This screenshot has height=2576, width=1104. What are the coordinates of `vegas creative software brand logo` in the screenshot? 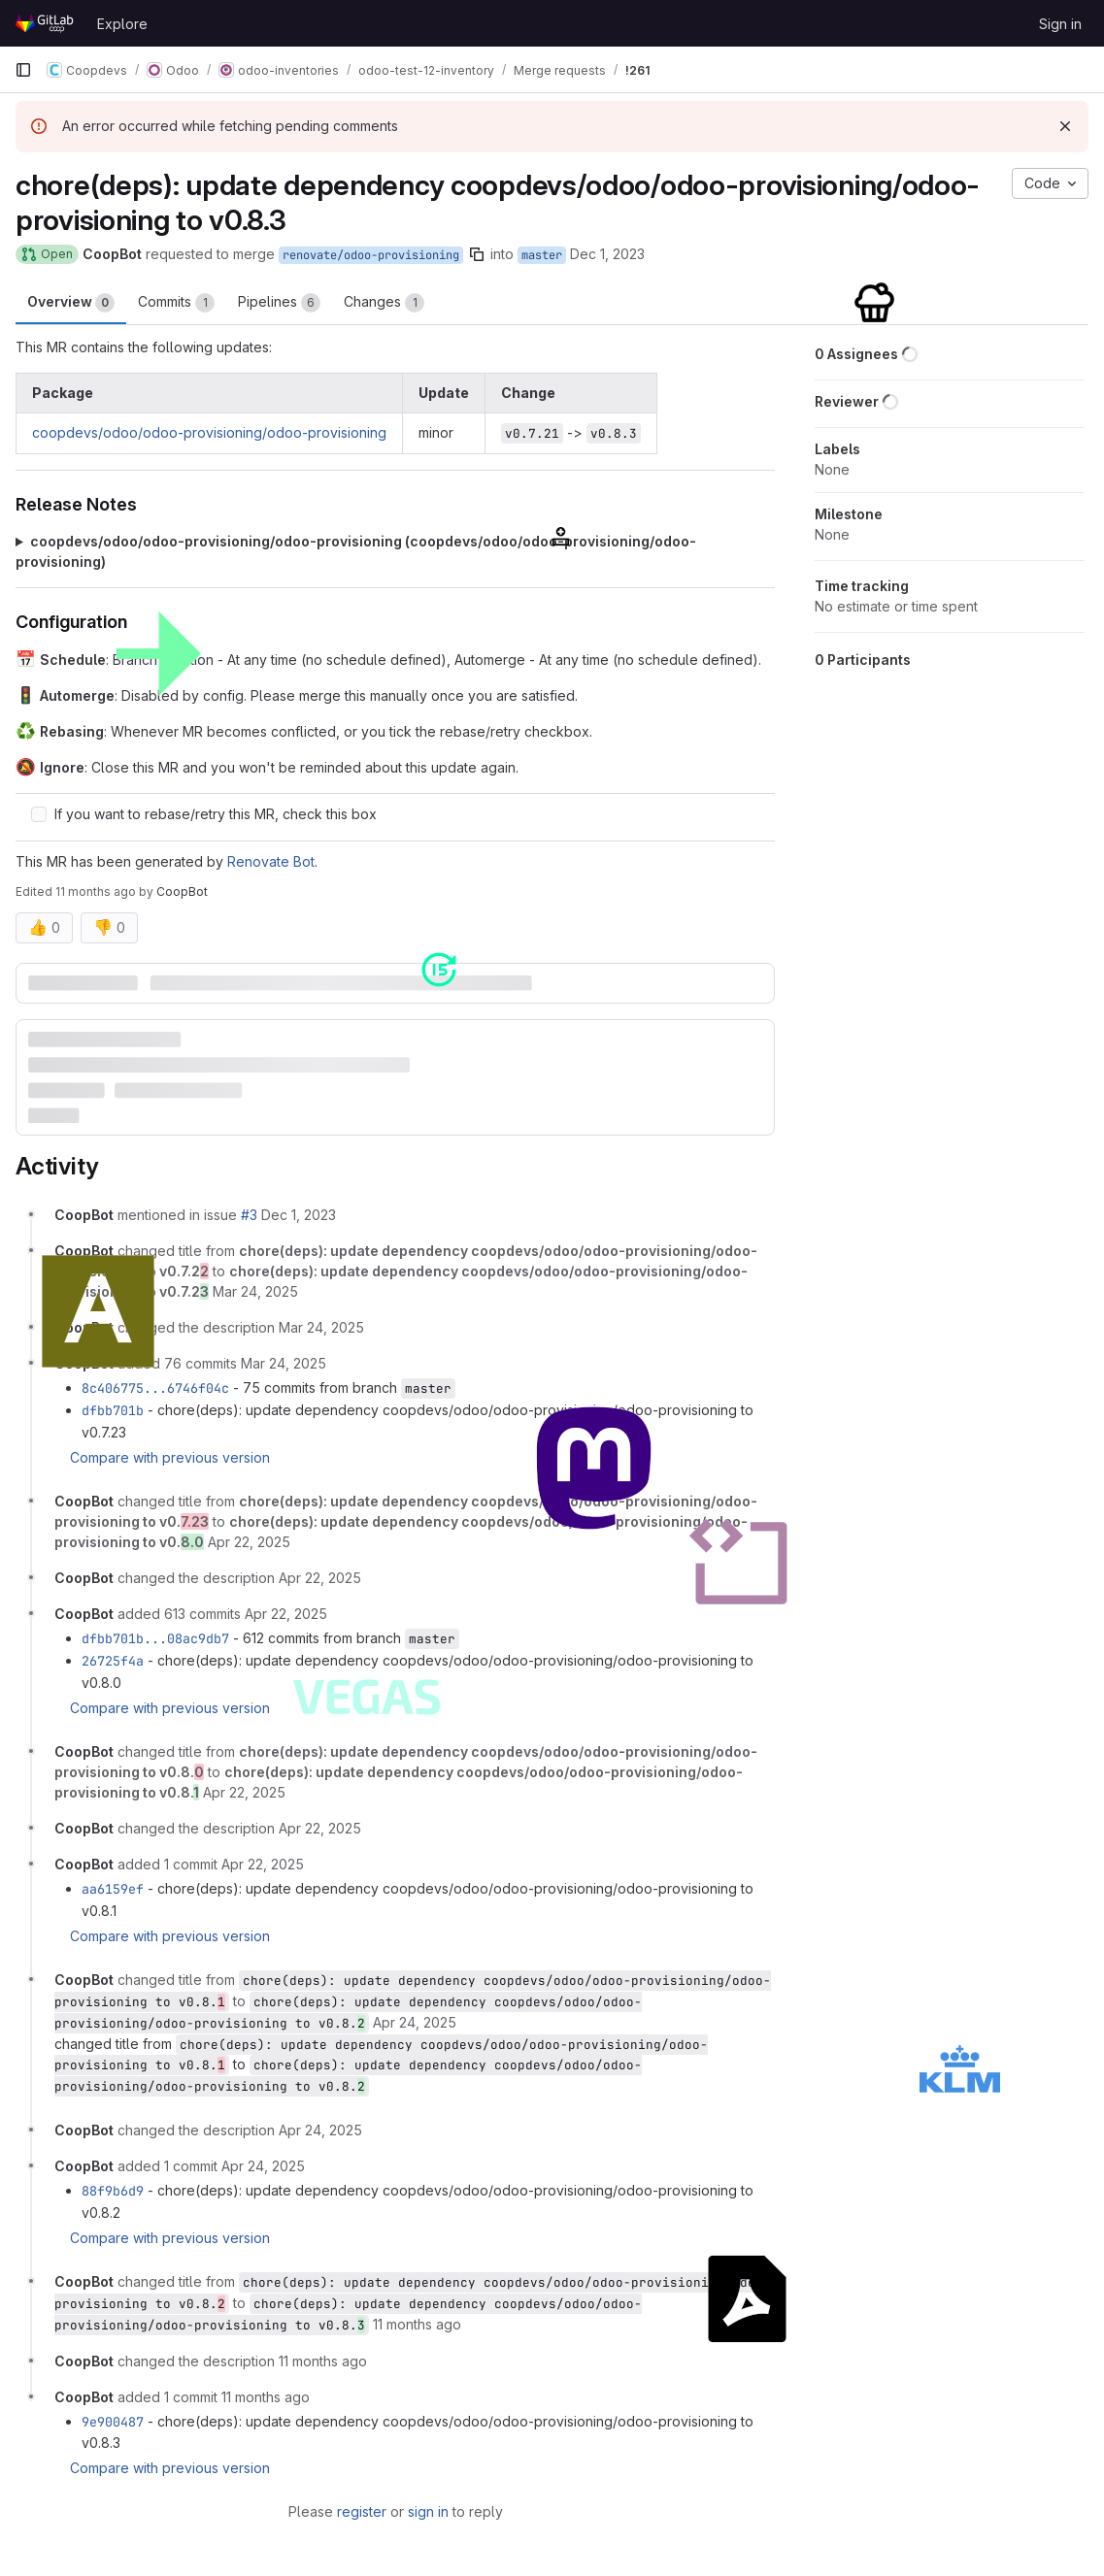 It's located at (366, 1697).